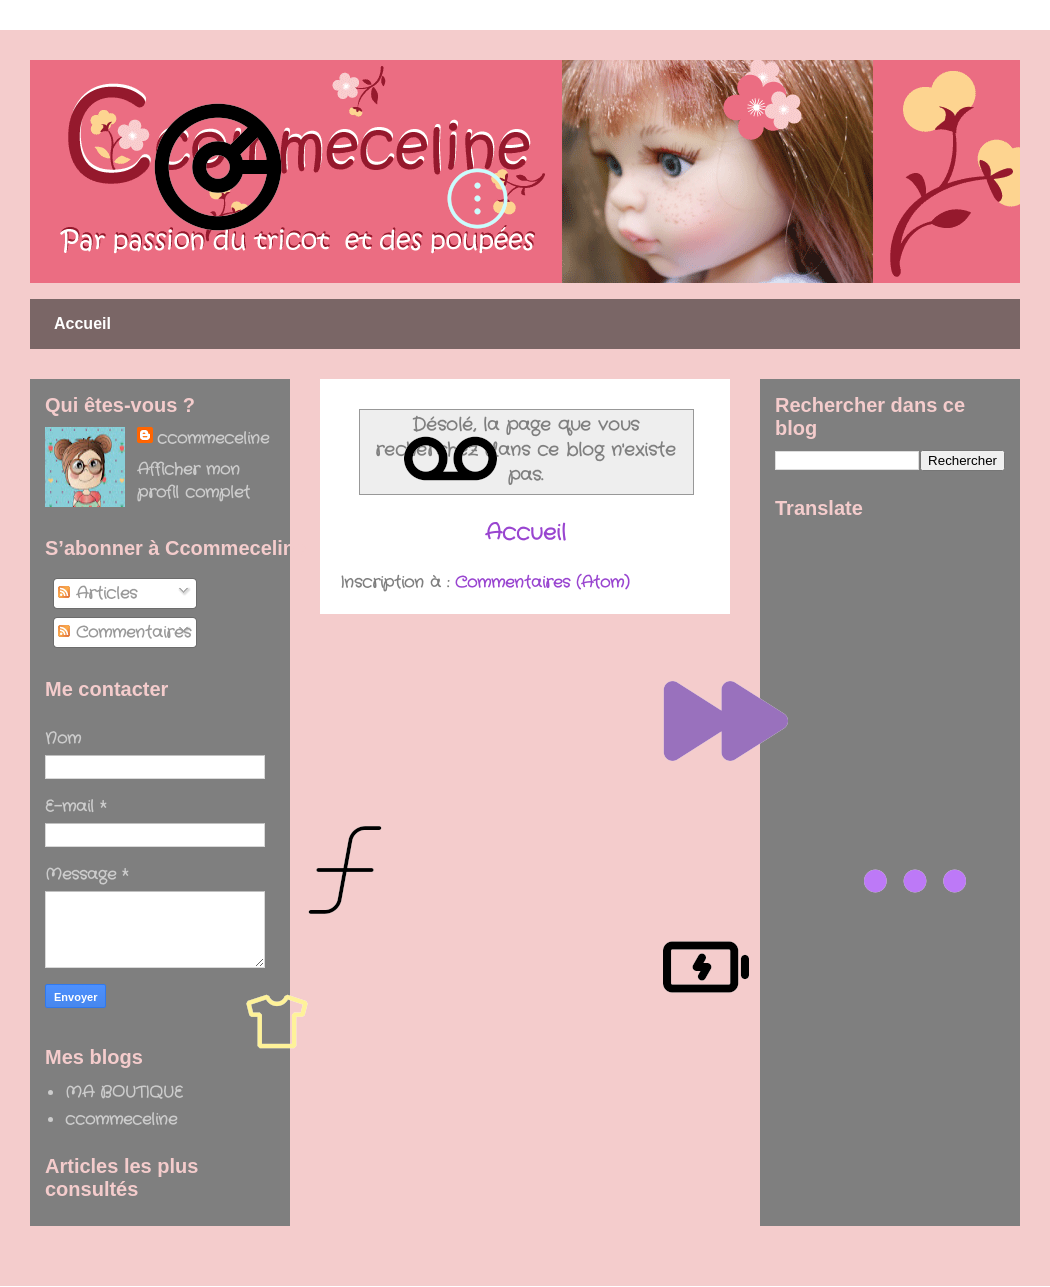 This screenshot has height=1287, width=1050. I want to click on open more options menu, so click(477, 198).